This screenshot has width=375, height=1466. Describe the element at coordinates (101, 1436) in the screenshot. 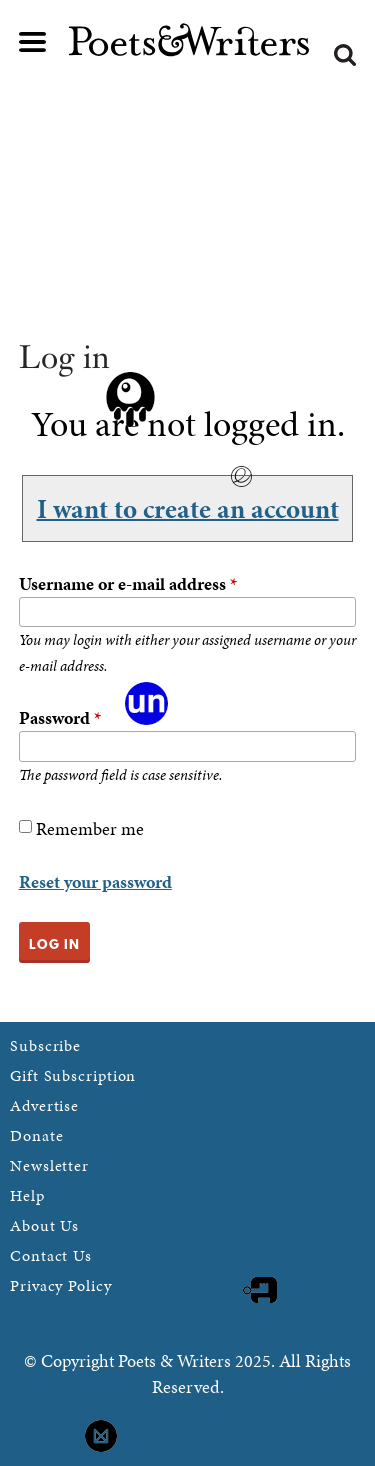

I see `open milanote app` at that location.